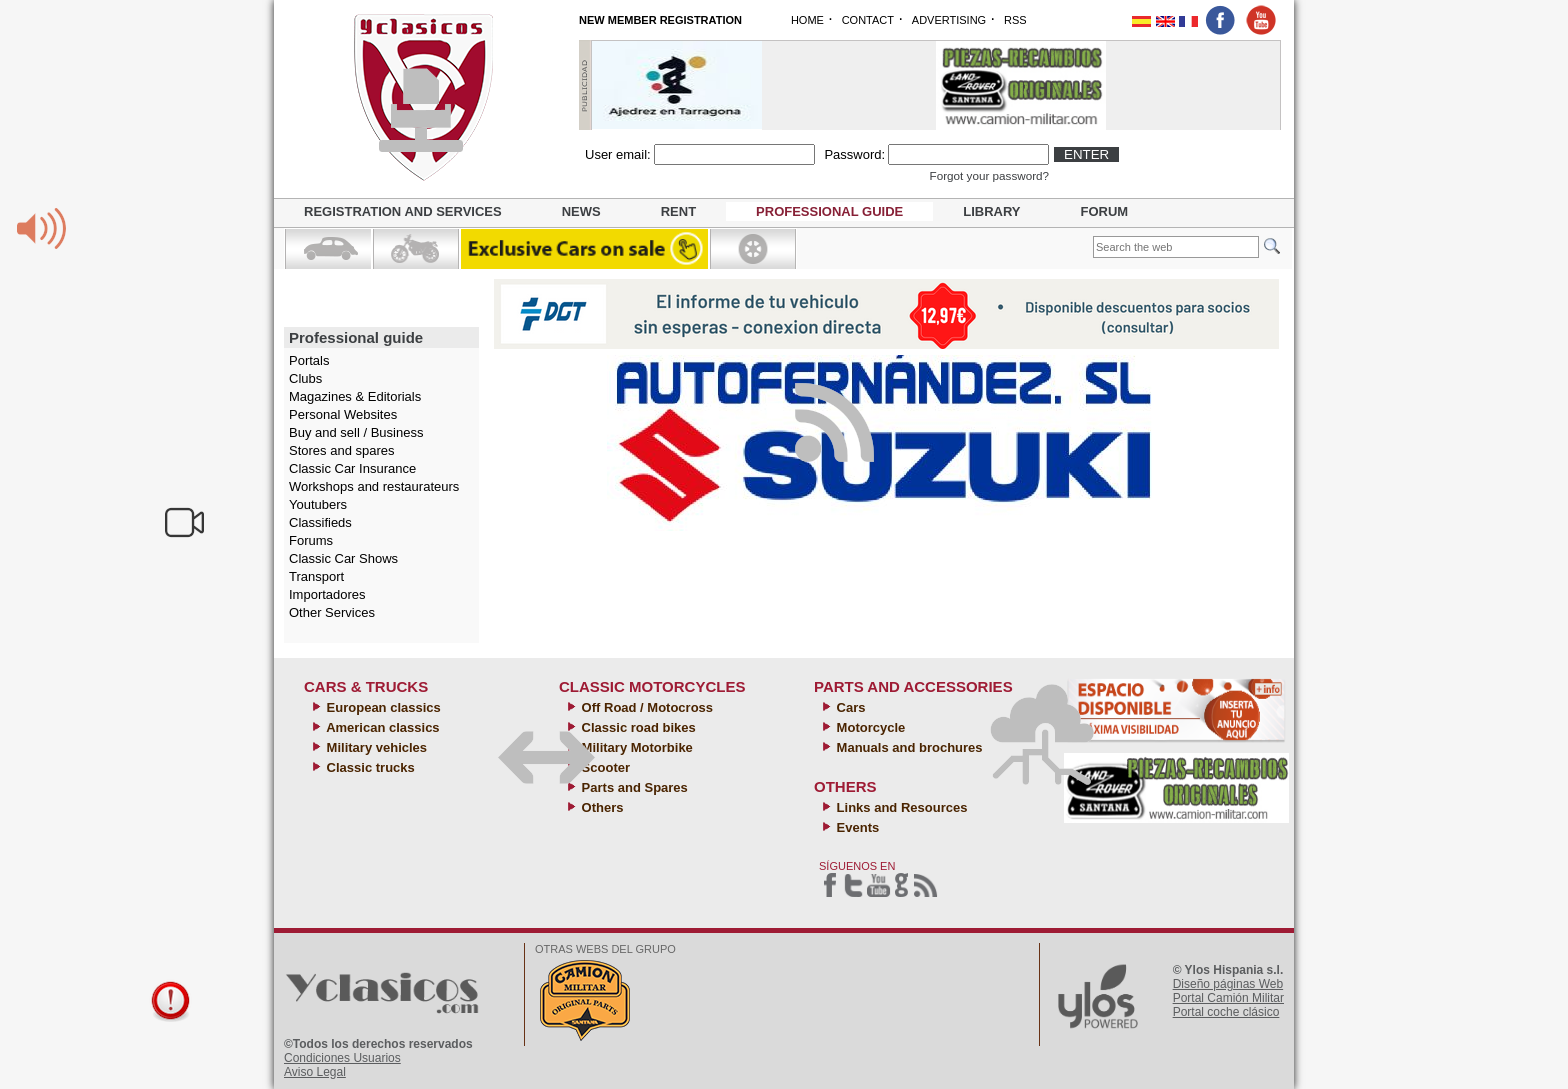 This screenshot has width=1568, height=1089. What do you see at coordinates (834, 422) in the screenshot?
I see `subscribe to RSS feed` at bounding box center [834, 422].